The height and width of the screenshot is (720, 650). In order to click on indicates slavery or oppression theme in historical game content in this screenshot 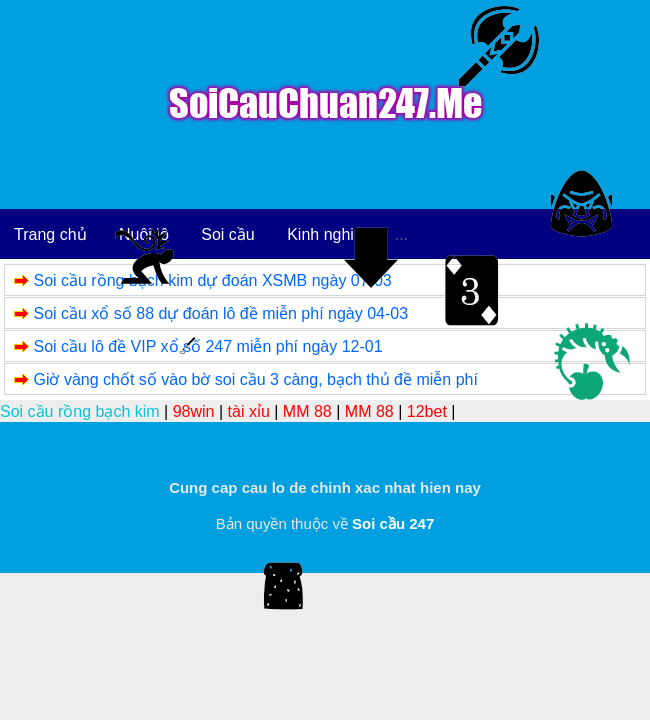, I will do `click(144, 254)`.